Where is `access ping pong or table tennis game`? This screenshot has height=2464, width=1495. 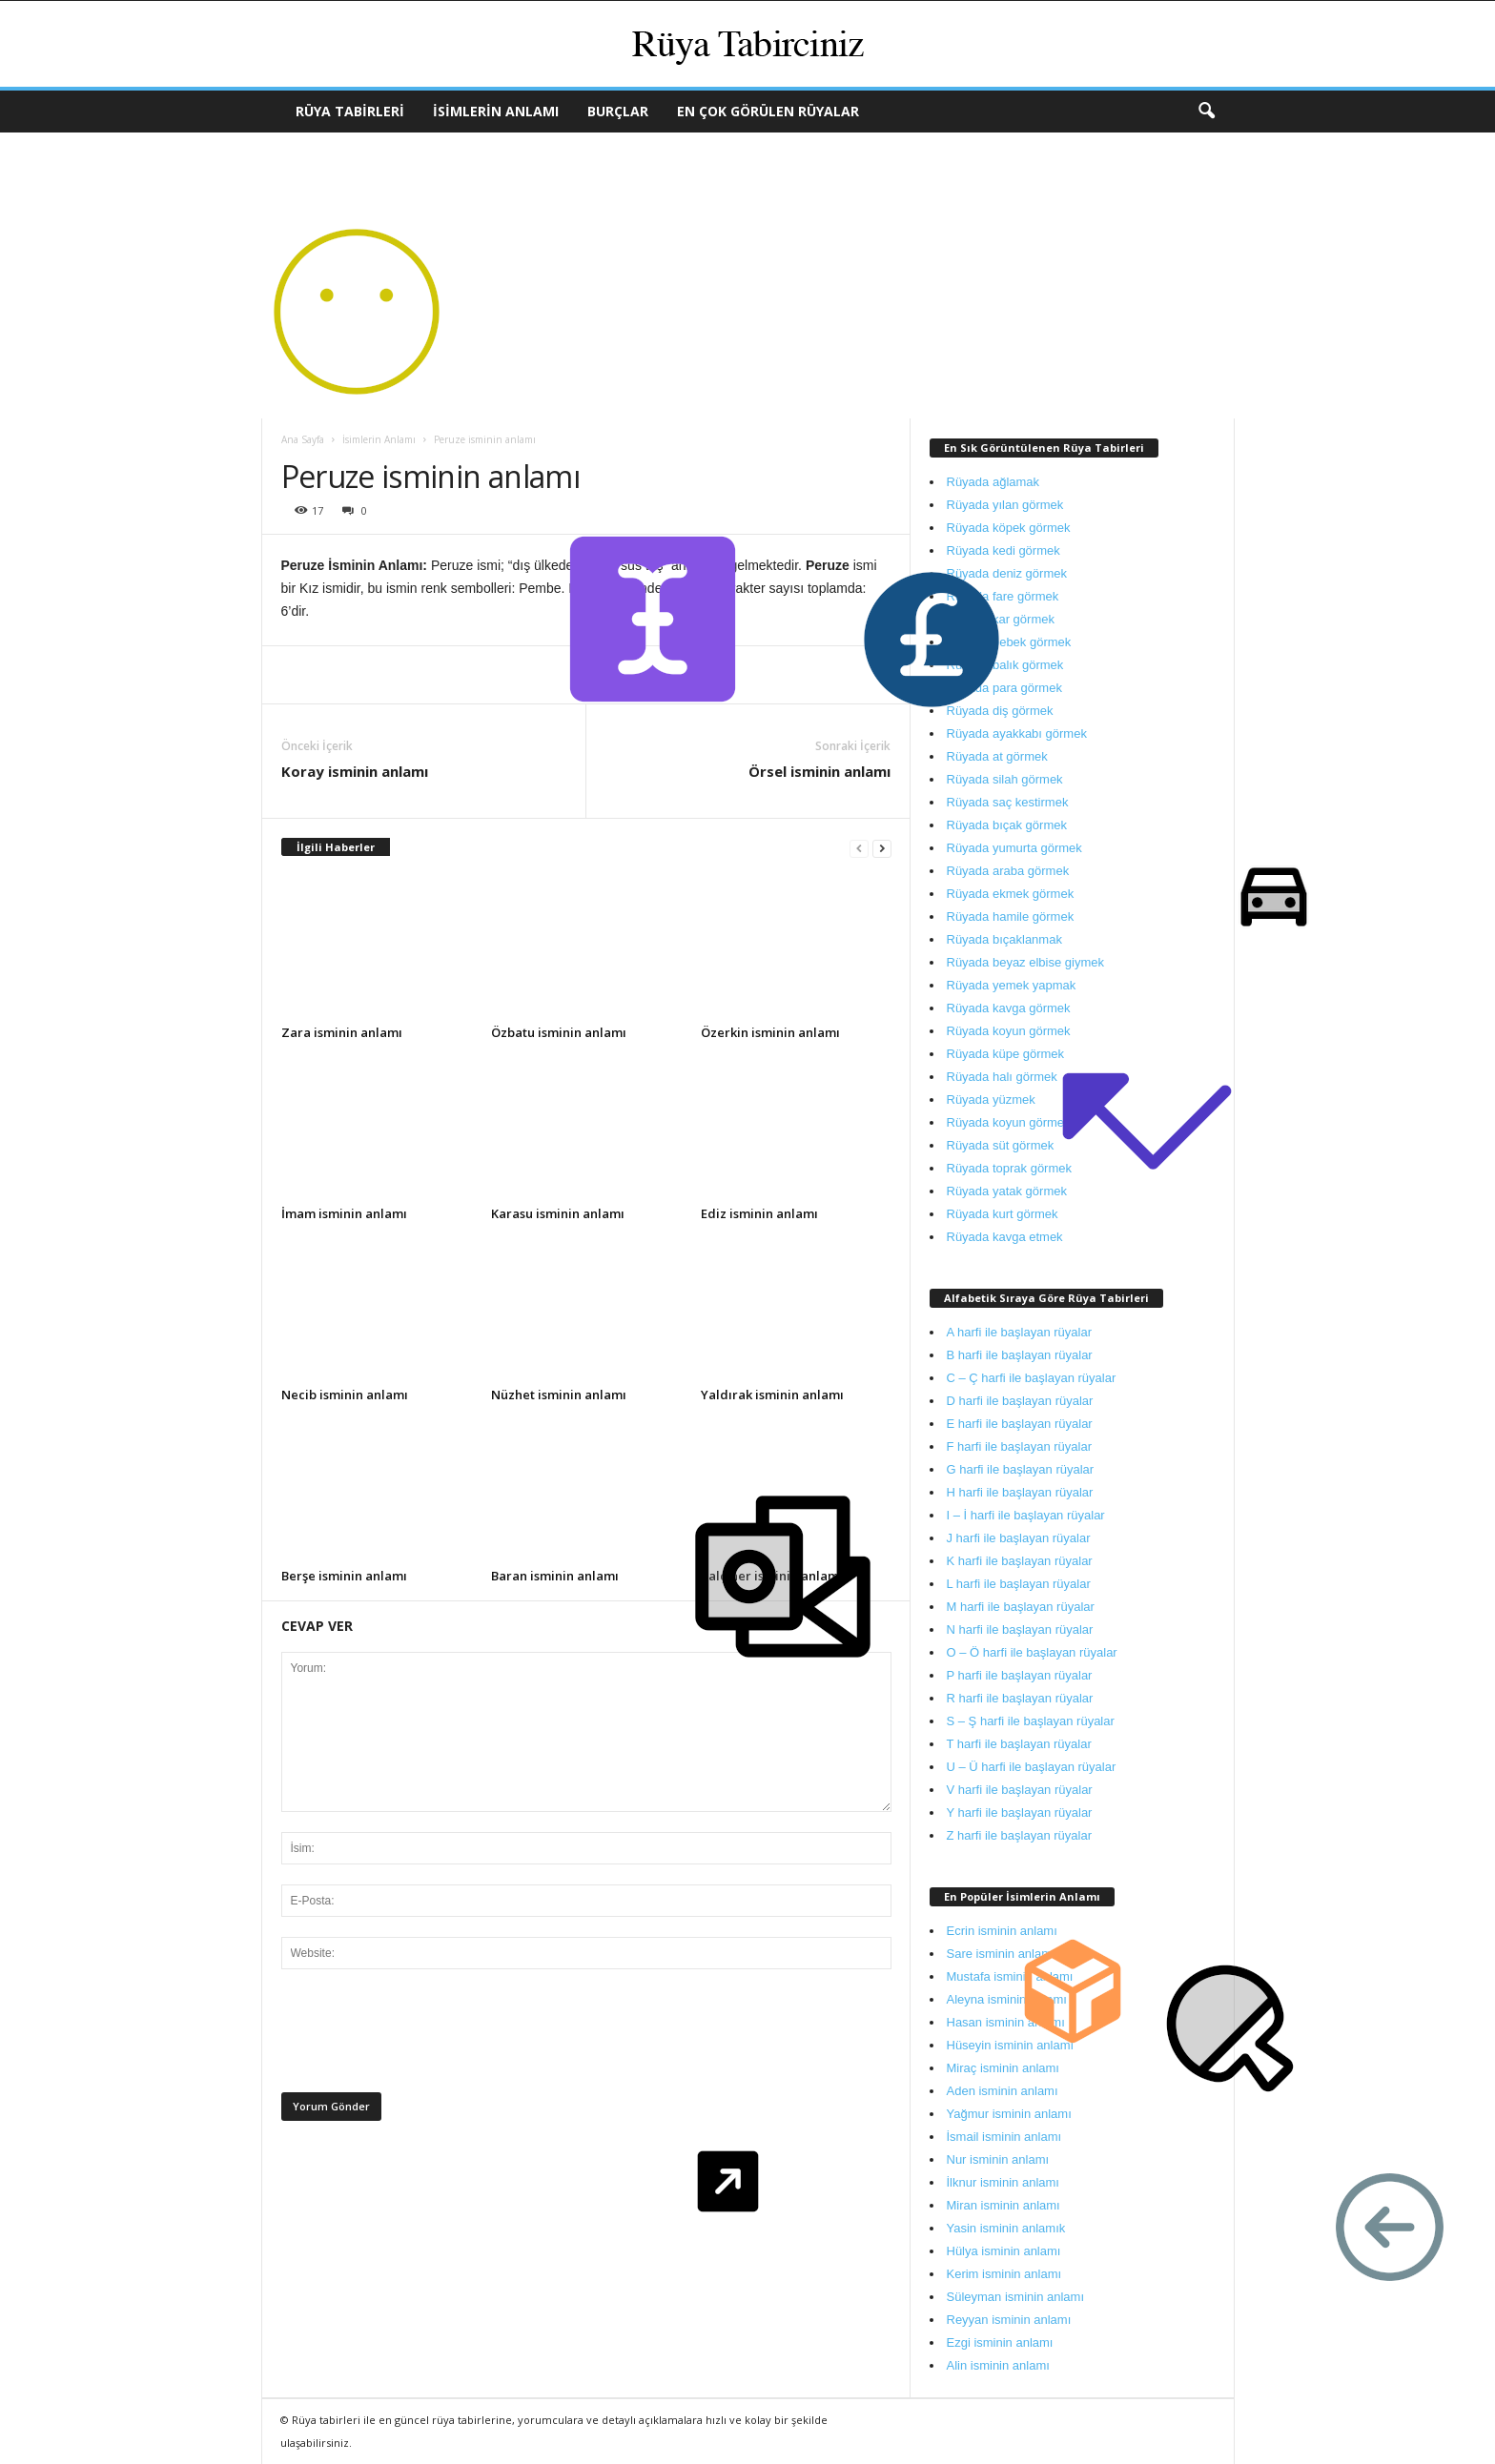 access ping pong or table tennis game is located at coordinates (1227, 2026).